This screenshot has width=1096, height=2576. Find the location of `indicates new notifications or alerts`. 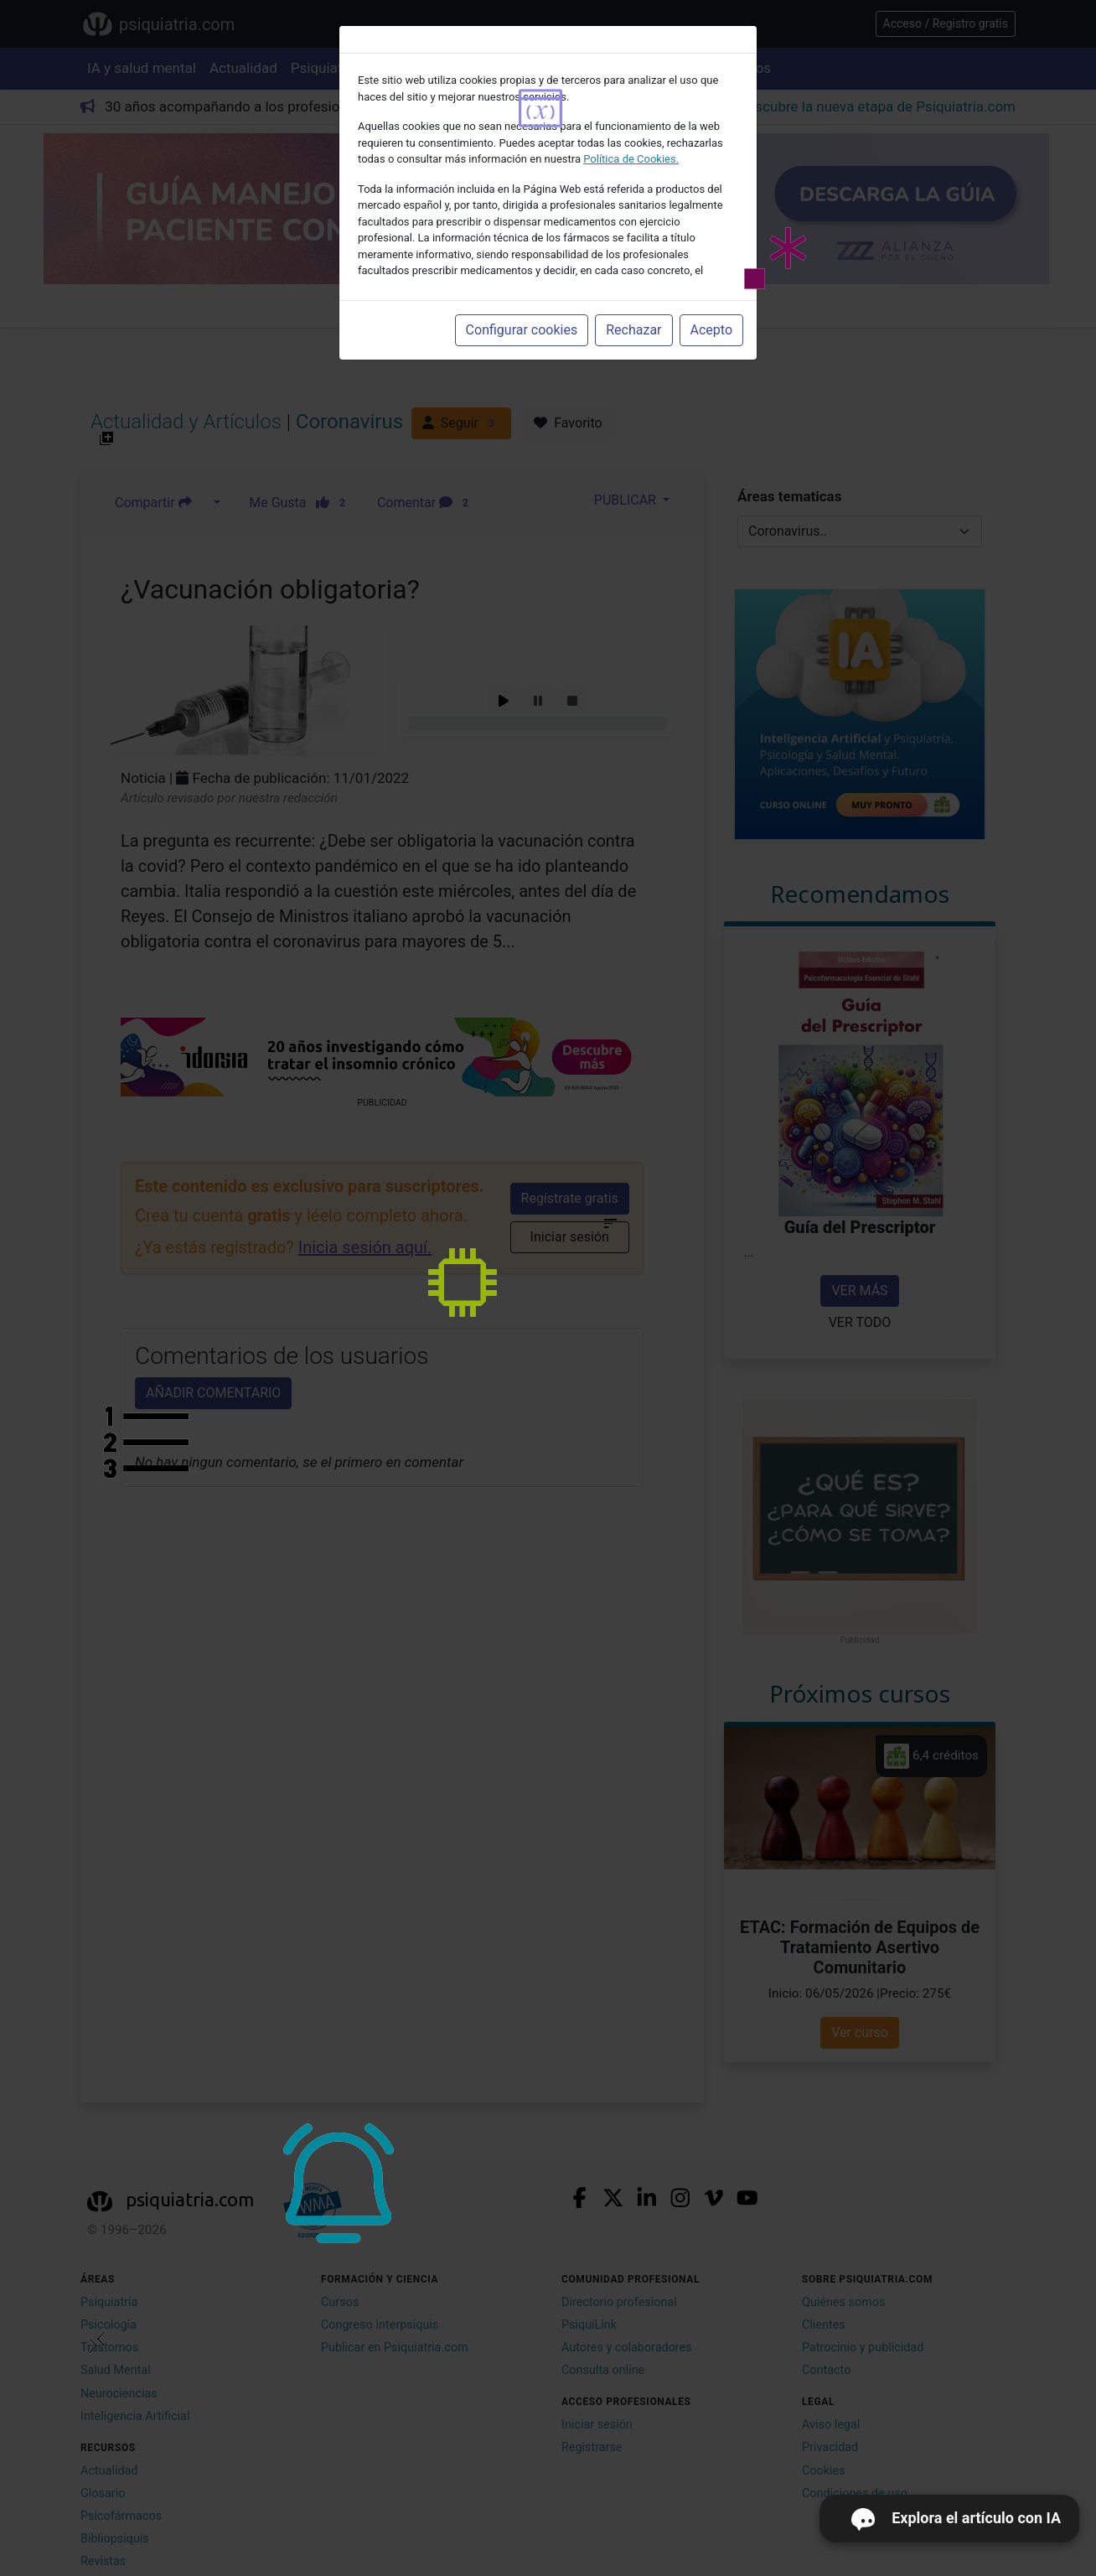

indicates new notifications or alerts is located at coordinates (339, 2185).